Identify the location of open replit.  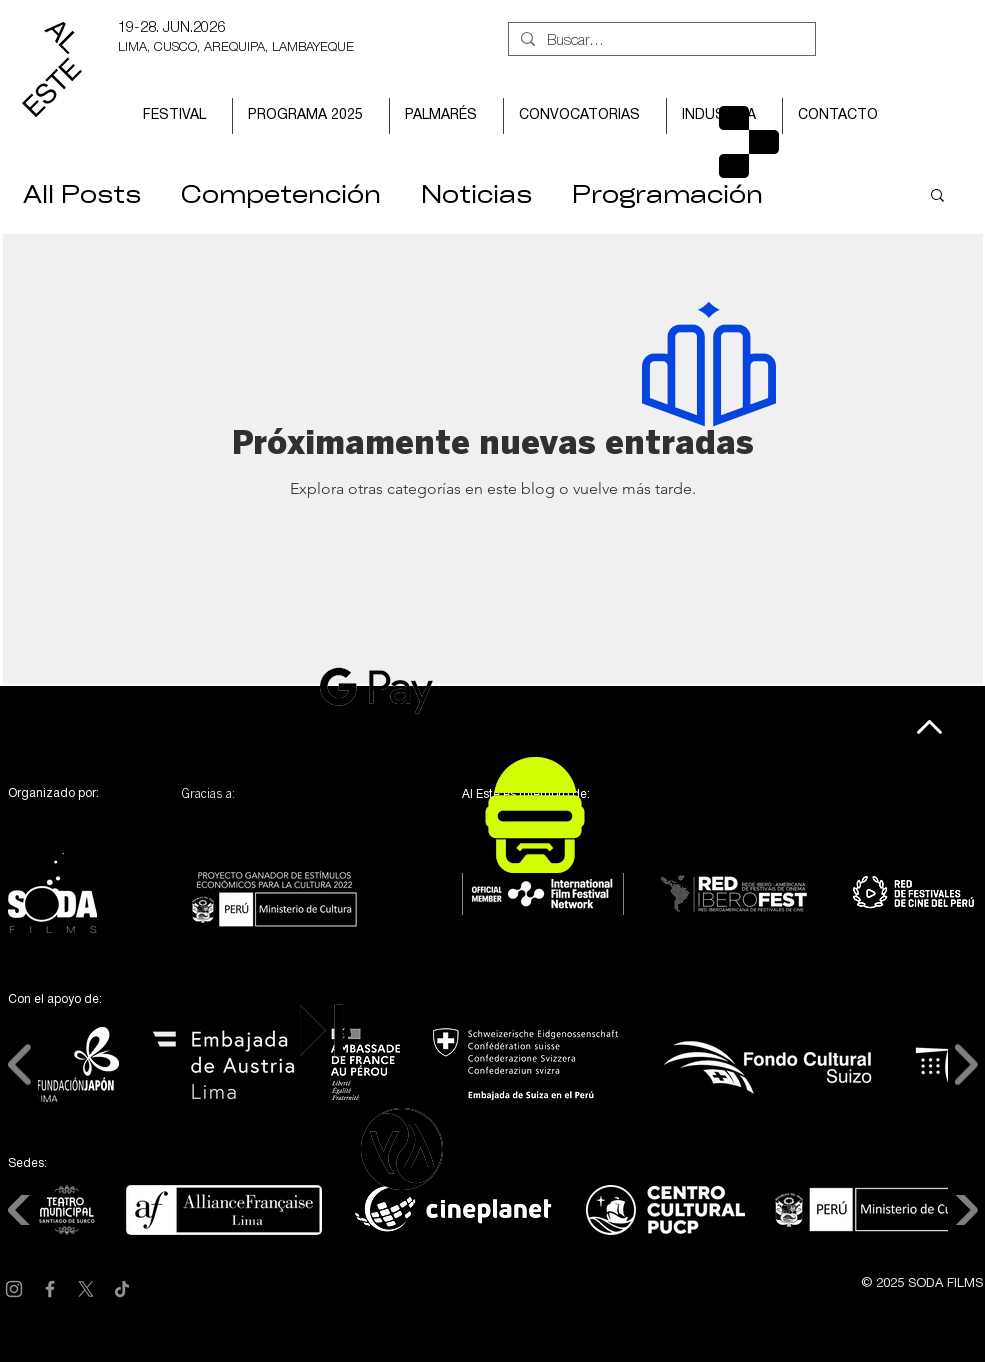
(749, 142).